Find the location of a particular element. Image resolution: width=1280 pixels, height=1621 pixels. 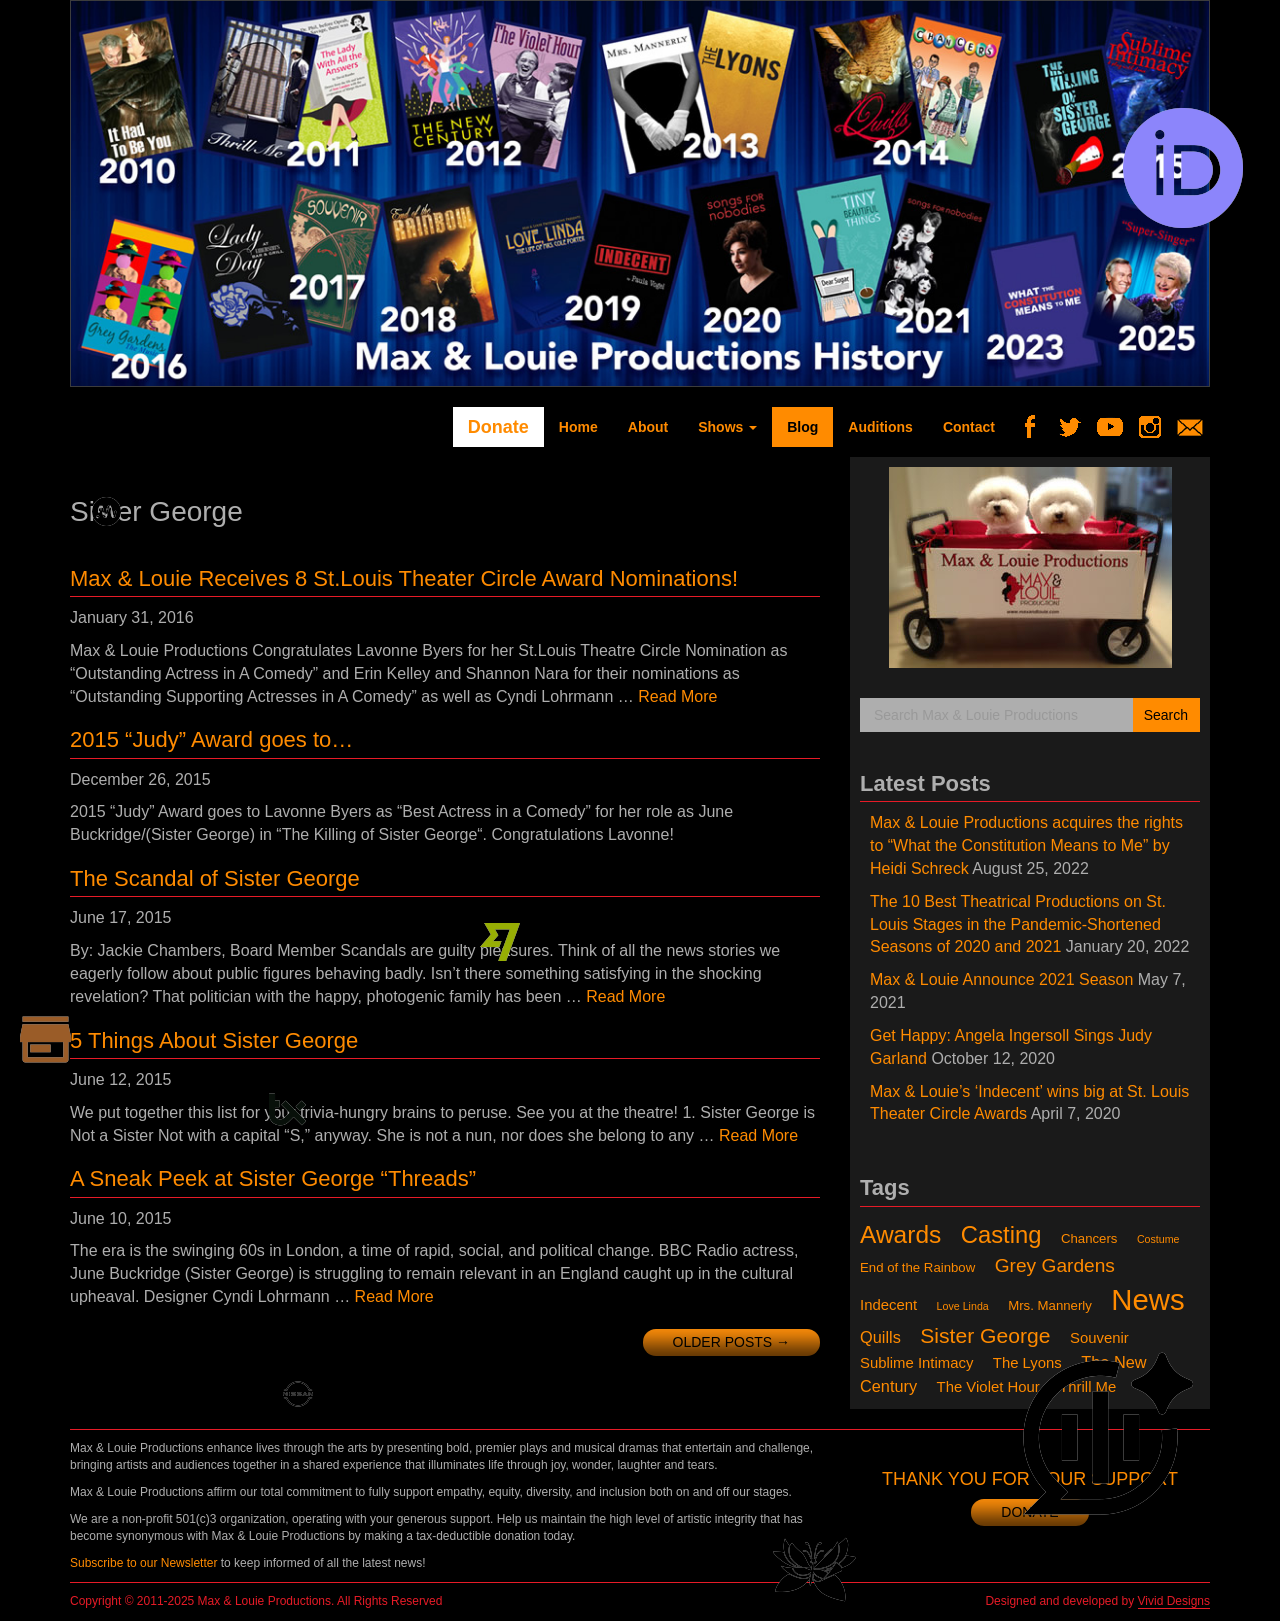

start an AI voice conversation is located at coordinates (1100, 1437).